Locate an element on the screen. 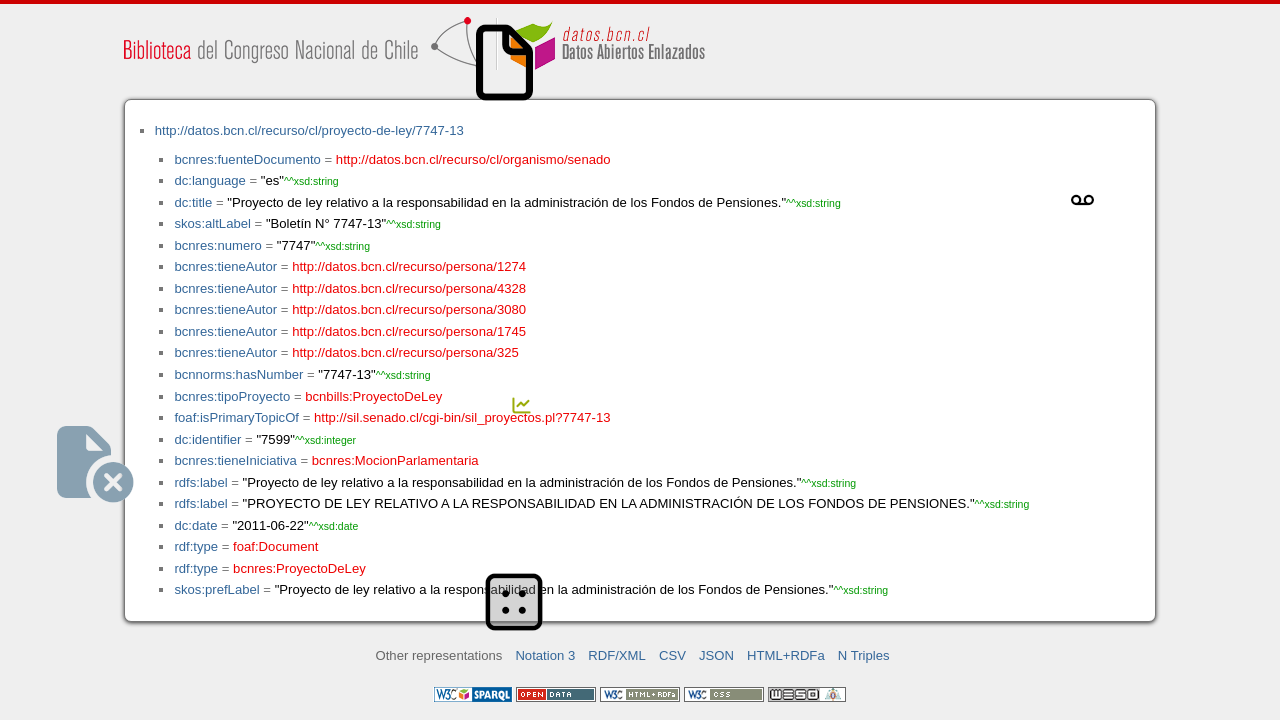 Image resolution: width=1280 pixels, height=720 pixels. delete or remove a file is located at coordinates (93, 462).